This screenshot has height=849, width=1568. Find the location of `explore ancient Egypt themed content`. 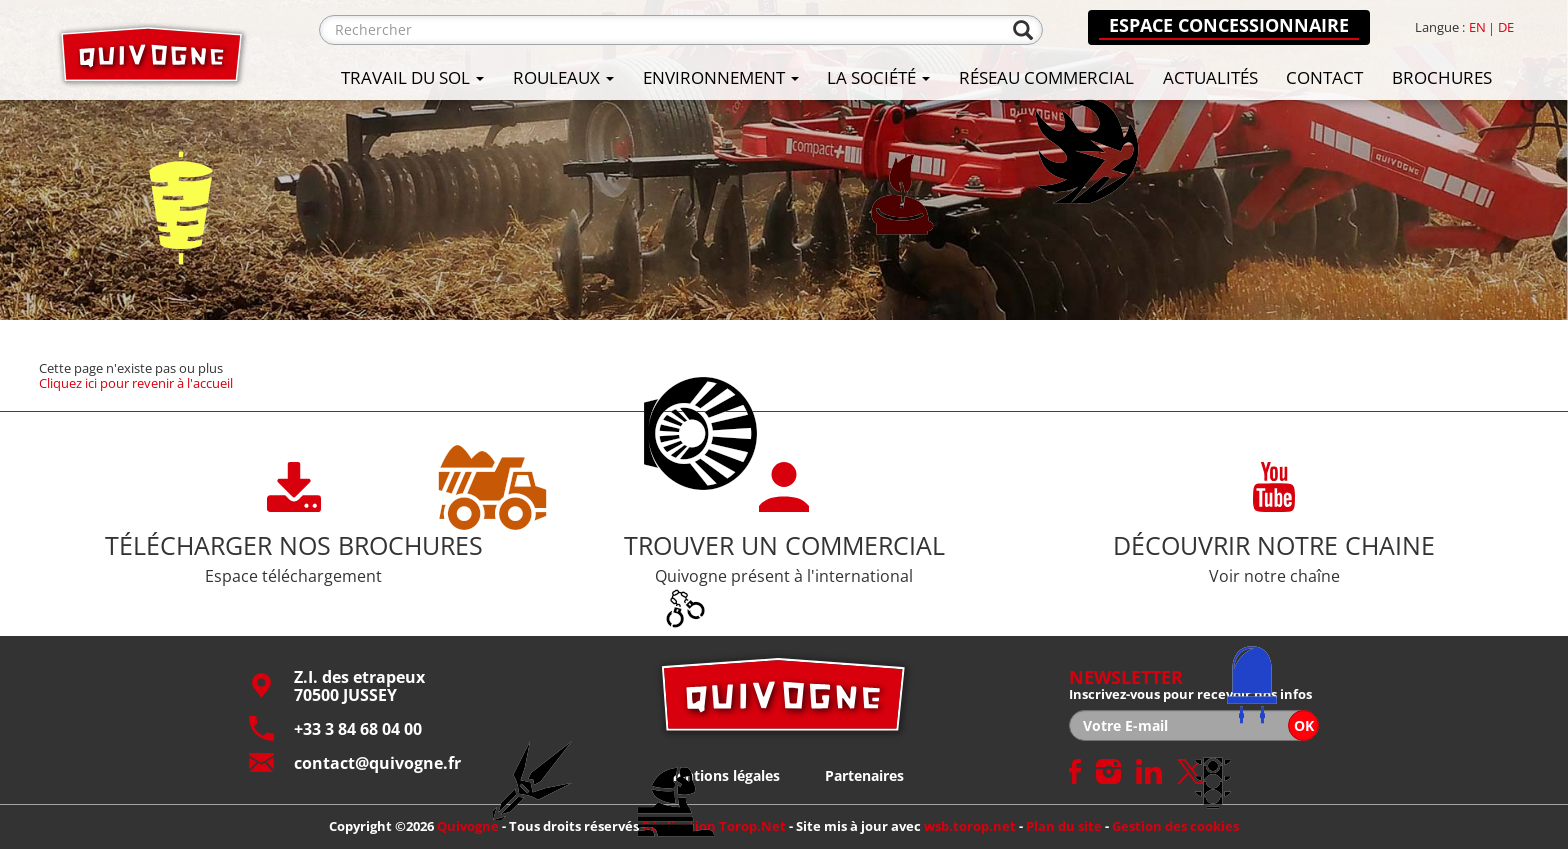

explore ancient Egypt themed content is located at coordinates (676, 799).